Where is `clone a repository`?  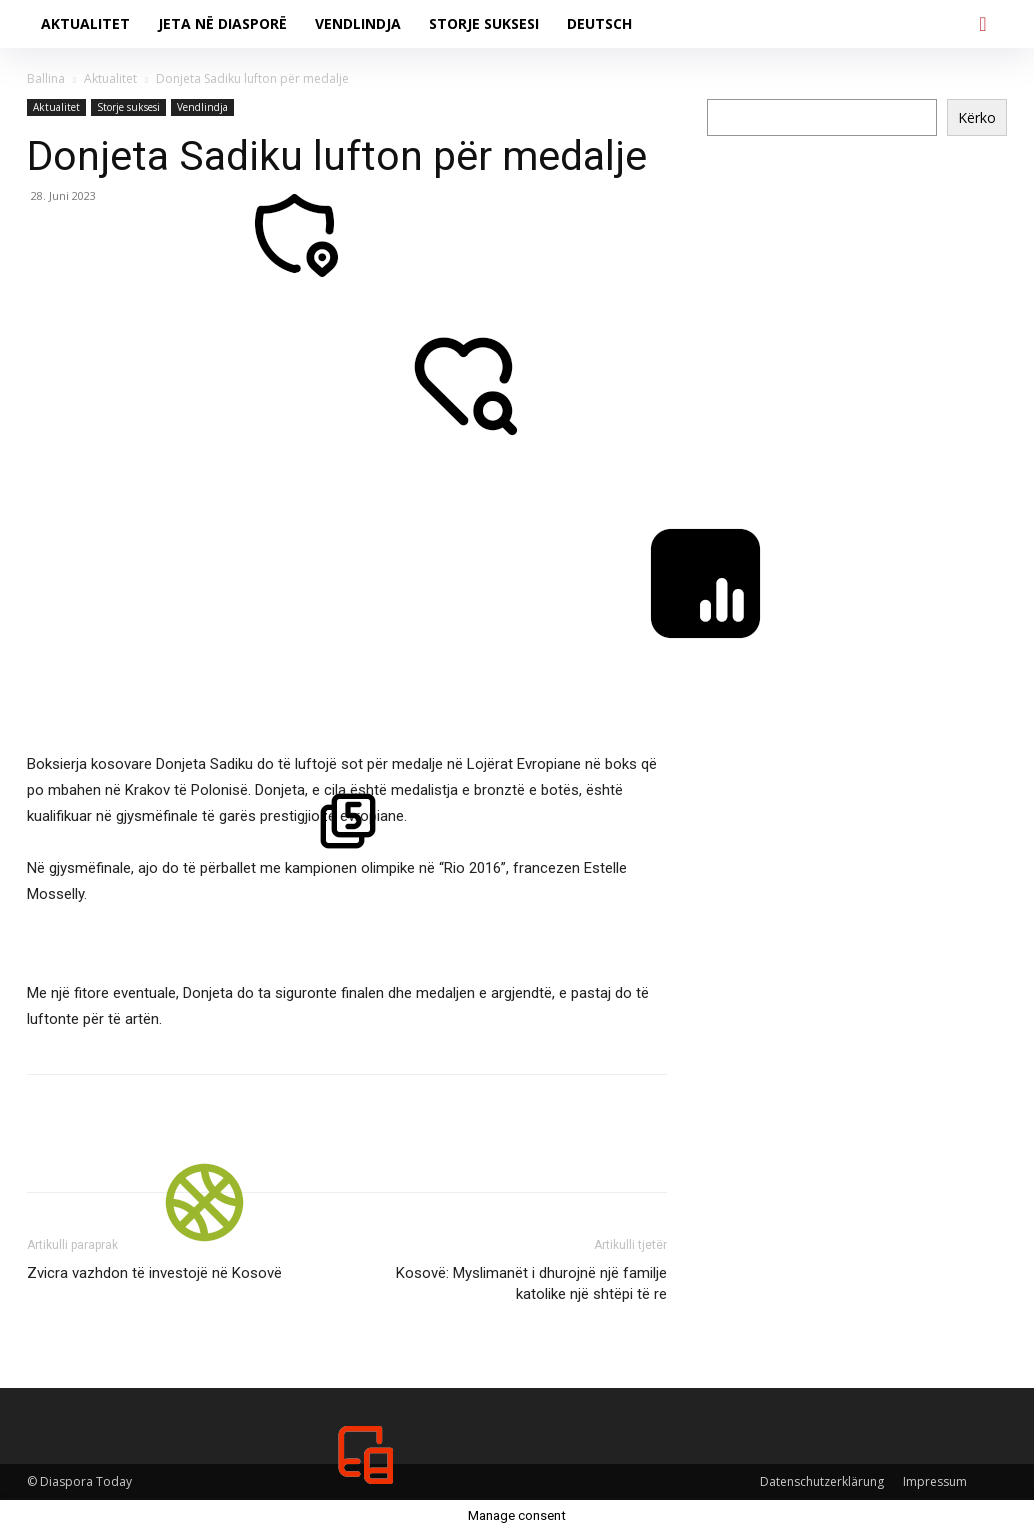
clone a repository is located at coordinates (364, 1455).